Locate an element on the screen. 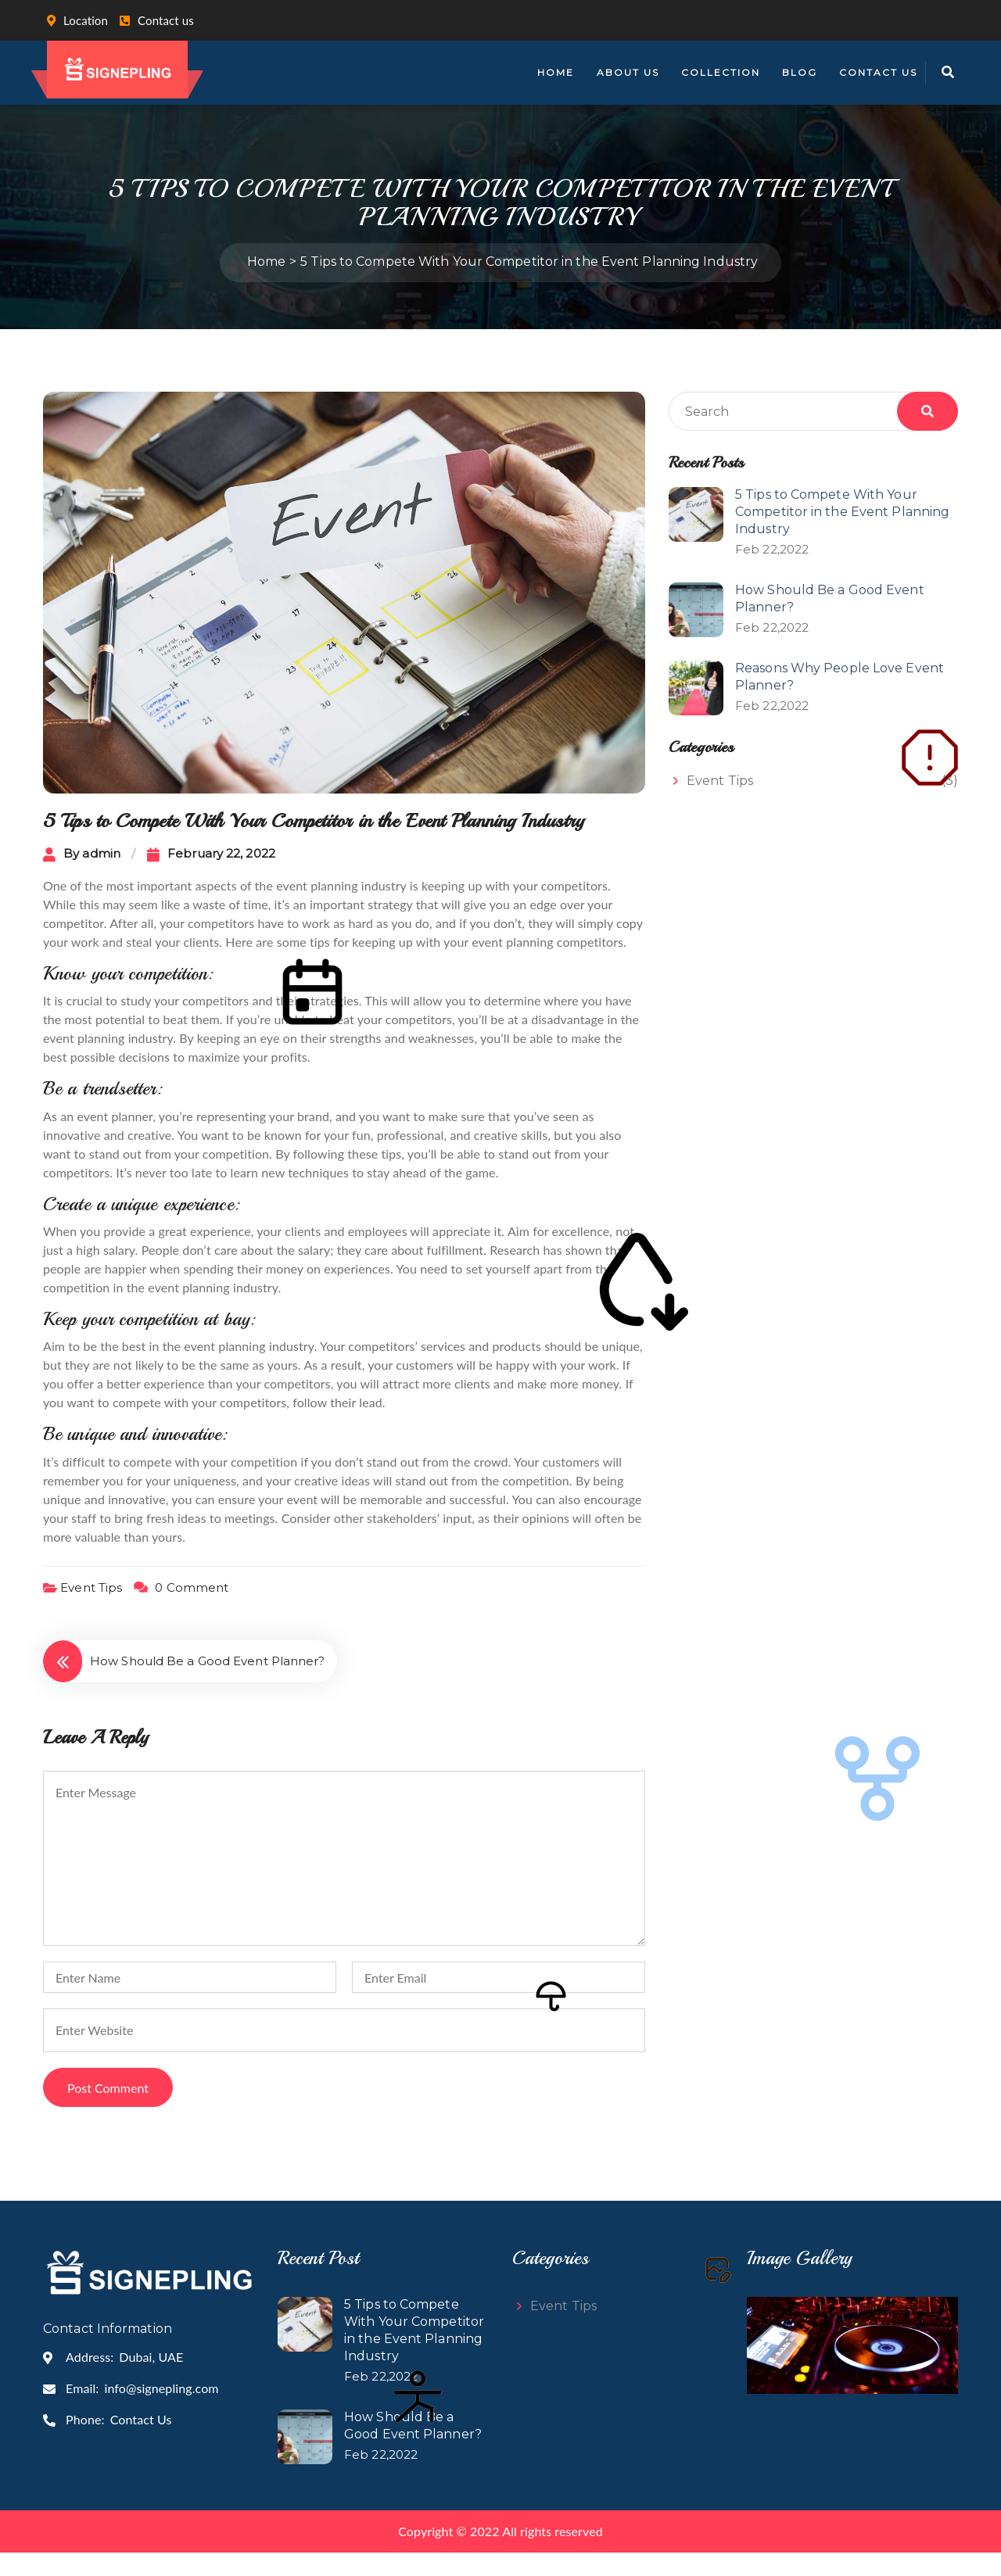  edit or modify a photo is located at coordinates (717, 2269).